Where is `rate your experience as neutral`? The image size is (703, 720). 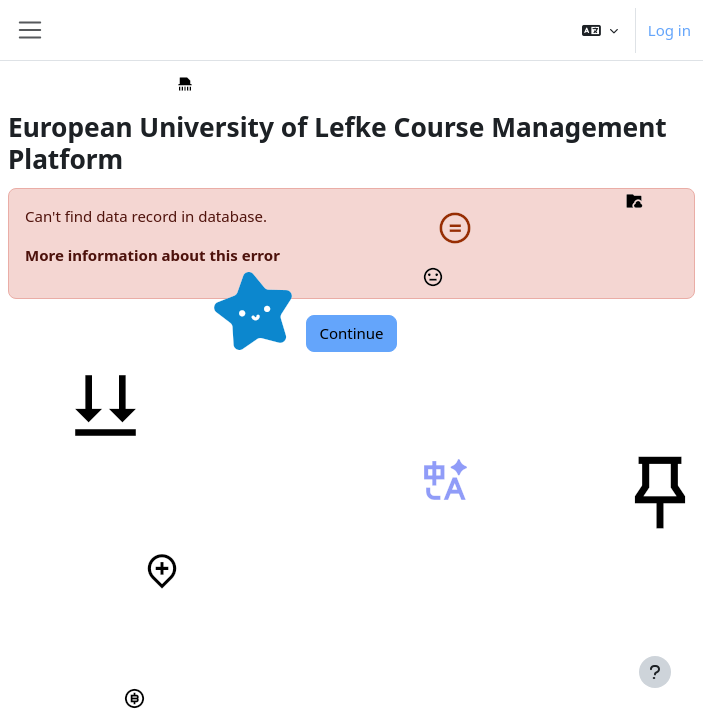 rate your experience as neutral is located at coordinates (433, 277).